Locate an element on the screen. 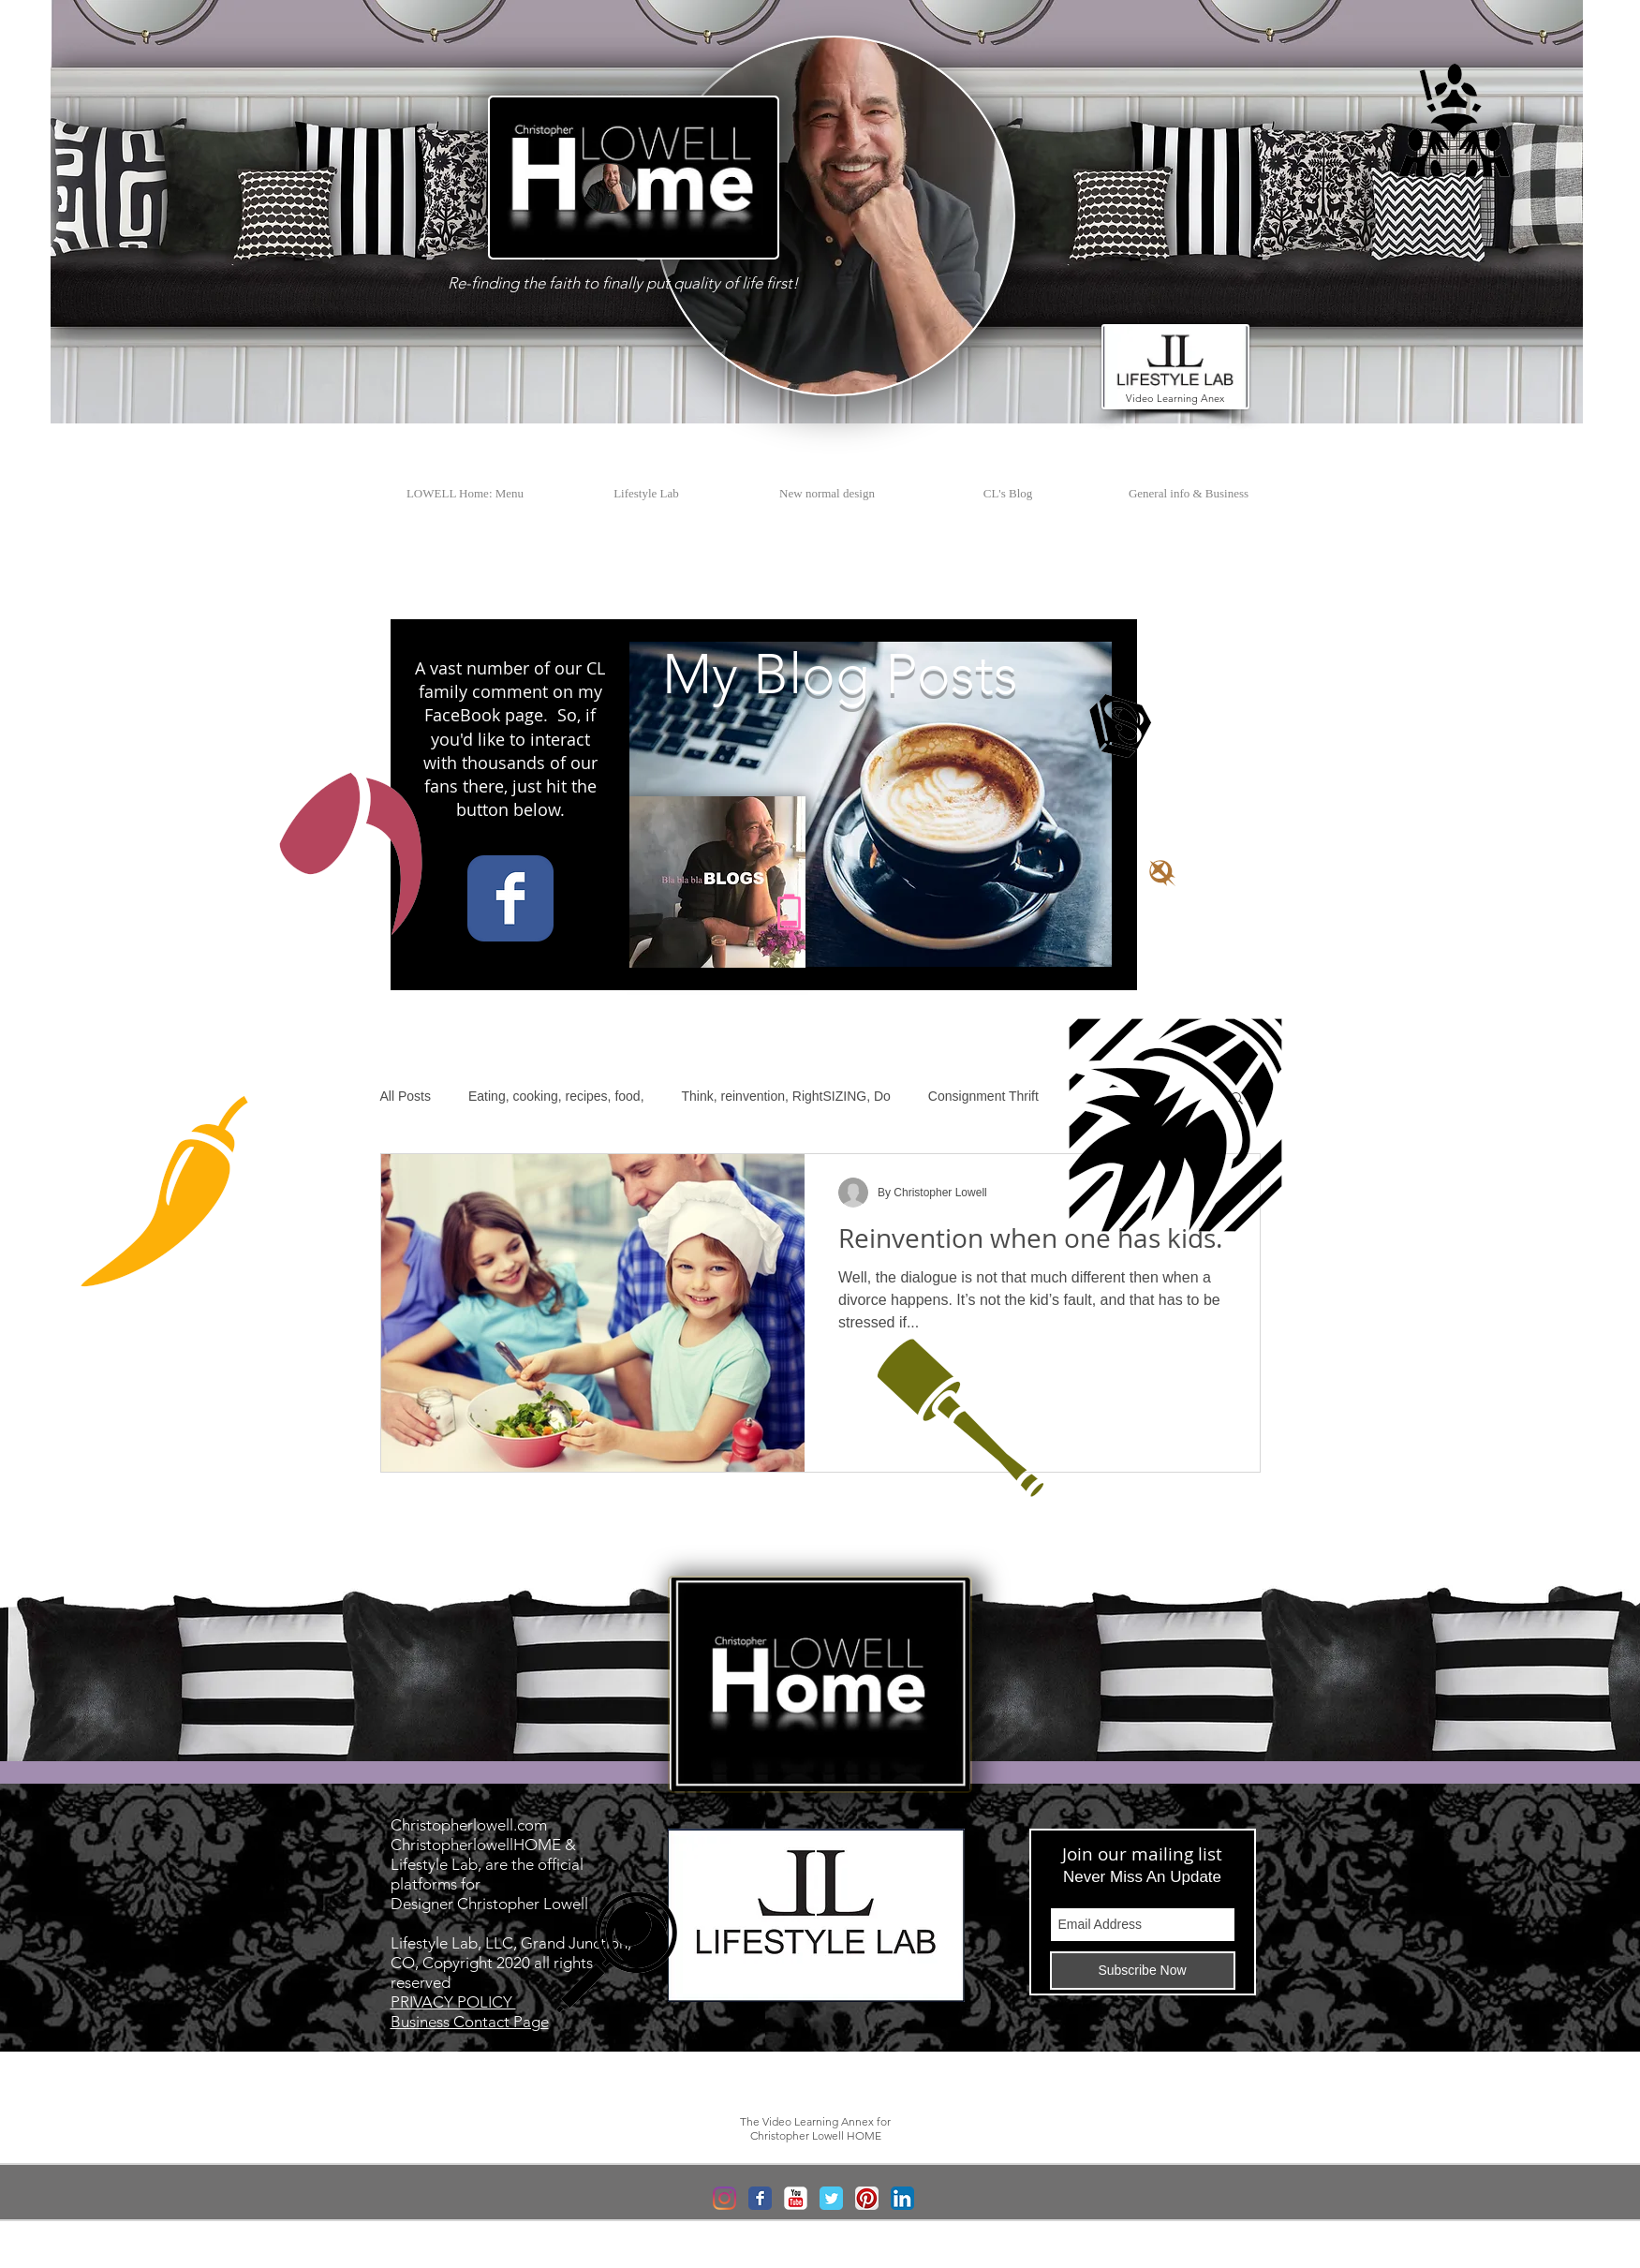  indicates low battery level at 25% is located at coordinates (789, 912).